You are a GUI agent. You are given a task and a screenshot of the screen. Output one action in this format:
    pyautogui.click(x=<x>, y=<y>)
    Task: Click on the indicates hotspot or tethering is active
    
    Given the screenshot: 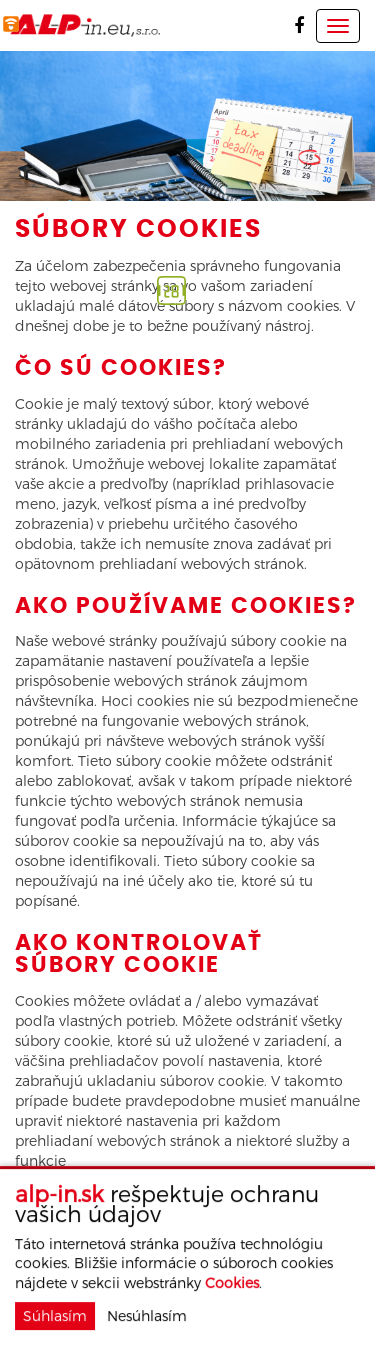 What is the action you would take?
    pyautogui.click(x=11, y=24)
    